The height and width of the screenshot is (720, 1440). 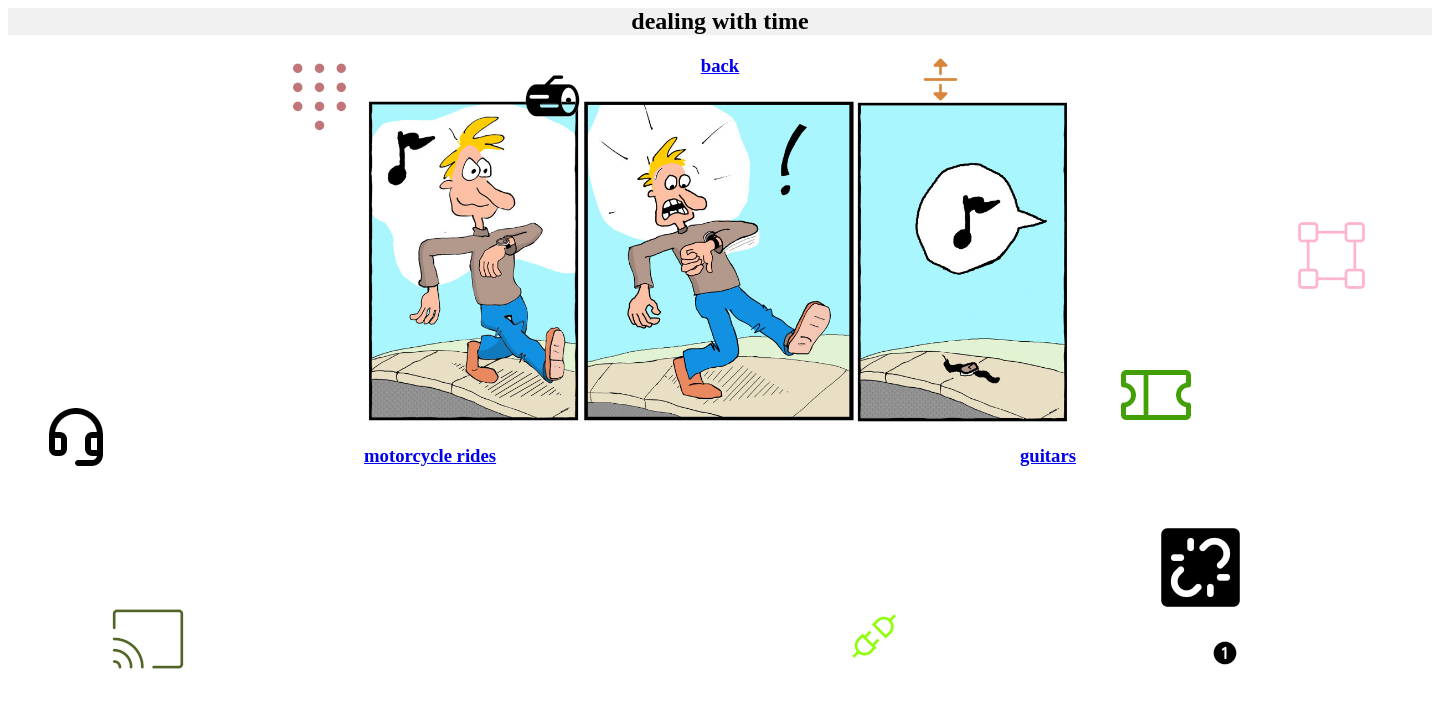 I want to click on indicates the first step in a process or sequence, so click(x=1225, y=653).